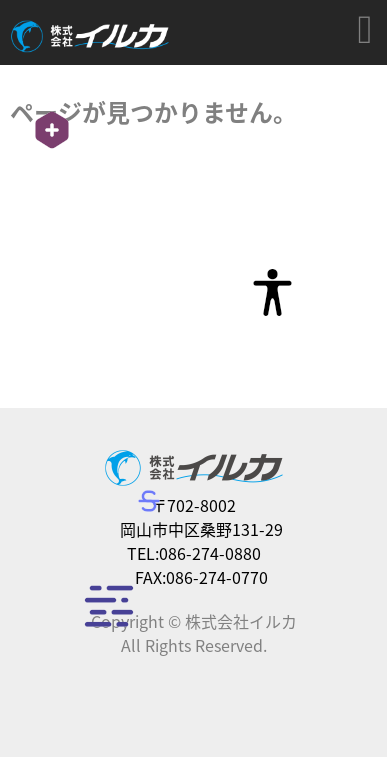  I want to click on apply strikethrough formatting to selected text, so click(149, 501).